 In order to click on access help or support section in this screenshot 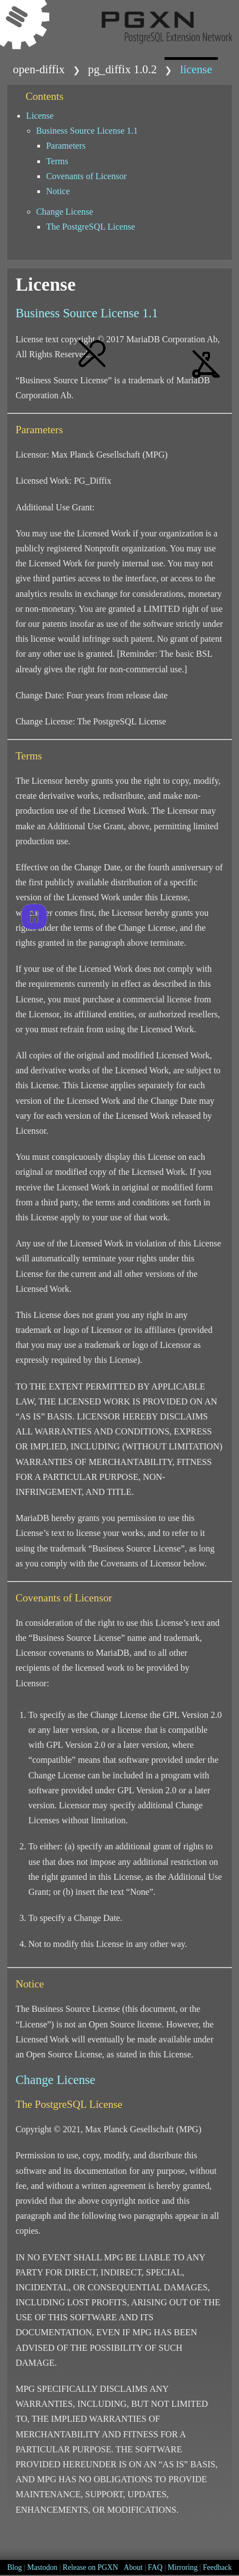, I will do `click(34, 916)`.